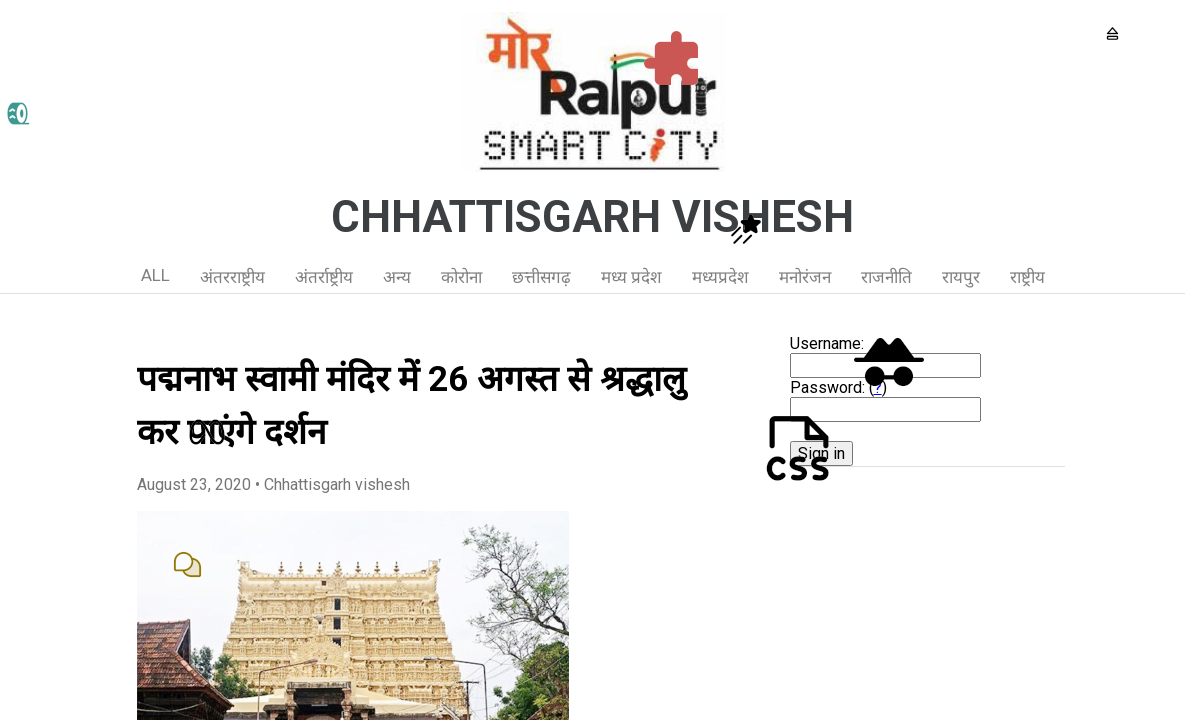  What do you see at coordinates (207, 432) in the screenshot?
I see `meta company logo` at bounding box center [207, 432].